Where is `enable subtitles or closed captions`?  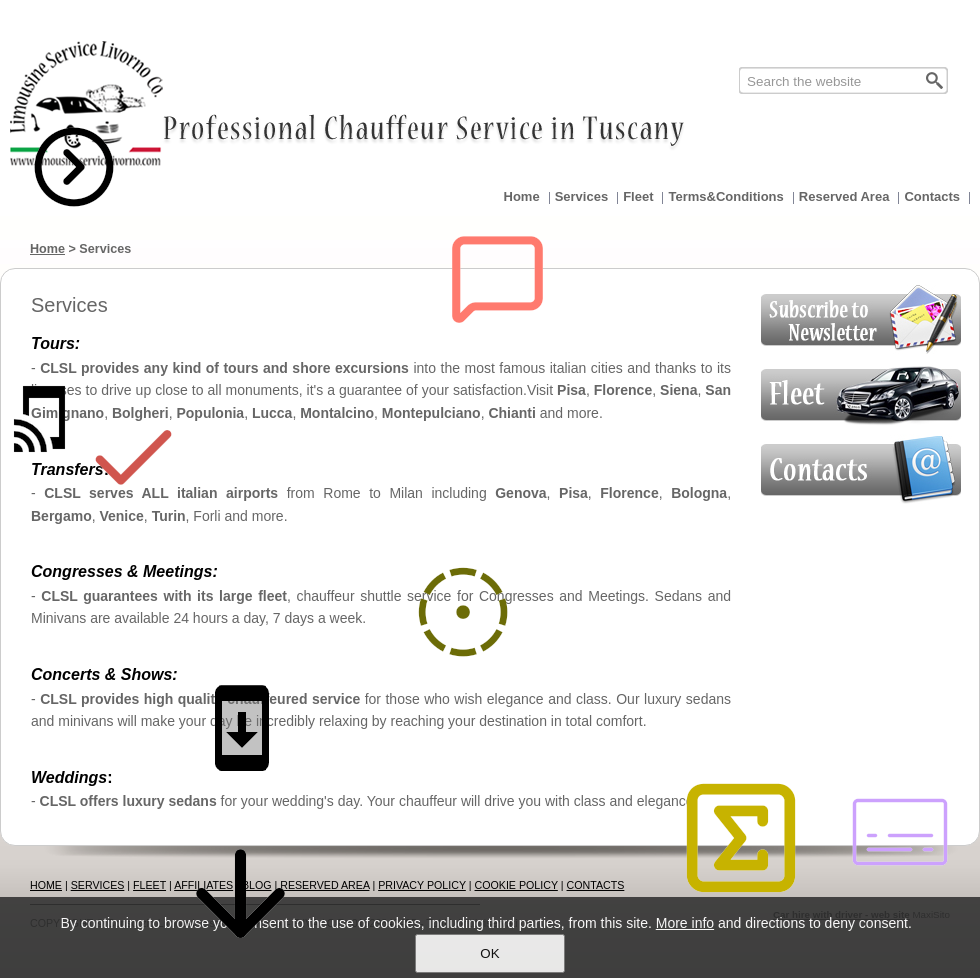
enable subtitles or closed captions is located at coordinates (900, 832).